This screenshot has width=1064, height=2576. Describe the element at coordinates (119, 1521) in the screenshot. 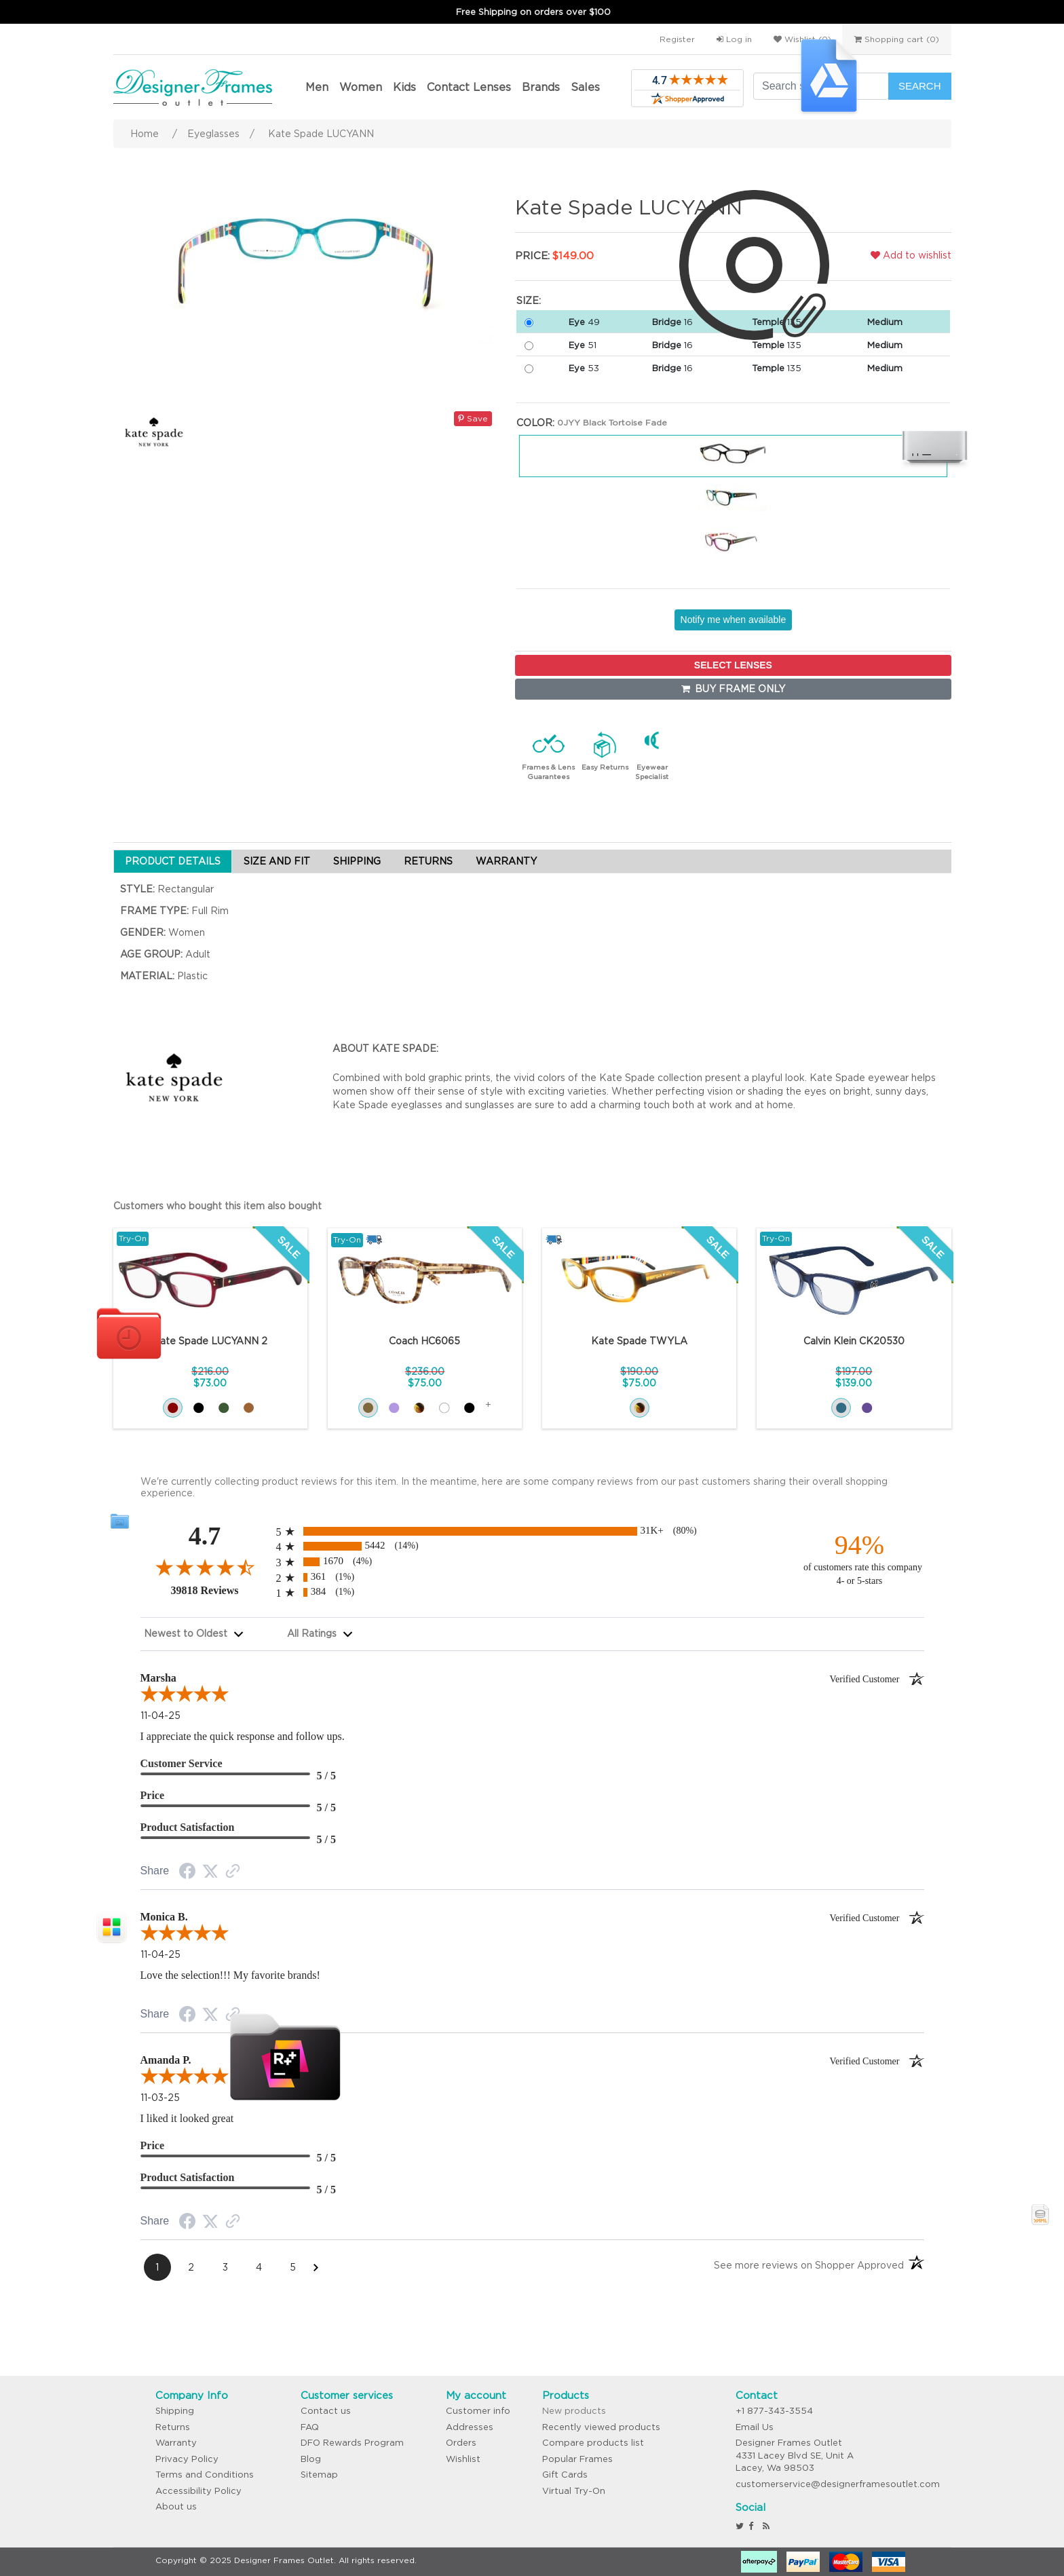

I see `open your pictures folder` at that location.